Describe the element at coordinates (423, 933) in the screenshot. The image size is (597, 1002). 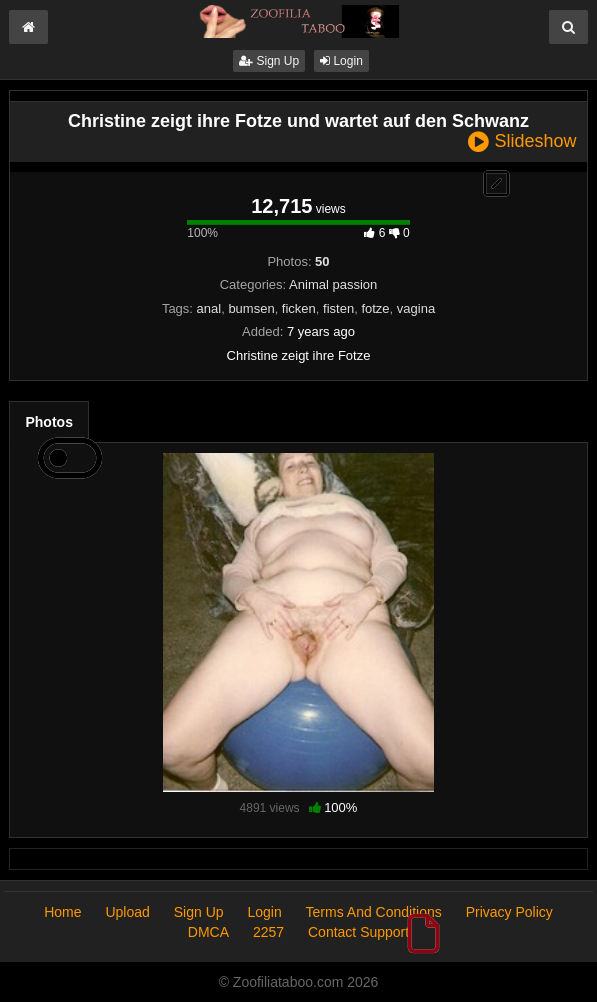
I see `view or open a file` at that location.